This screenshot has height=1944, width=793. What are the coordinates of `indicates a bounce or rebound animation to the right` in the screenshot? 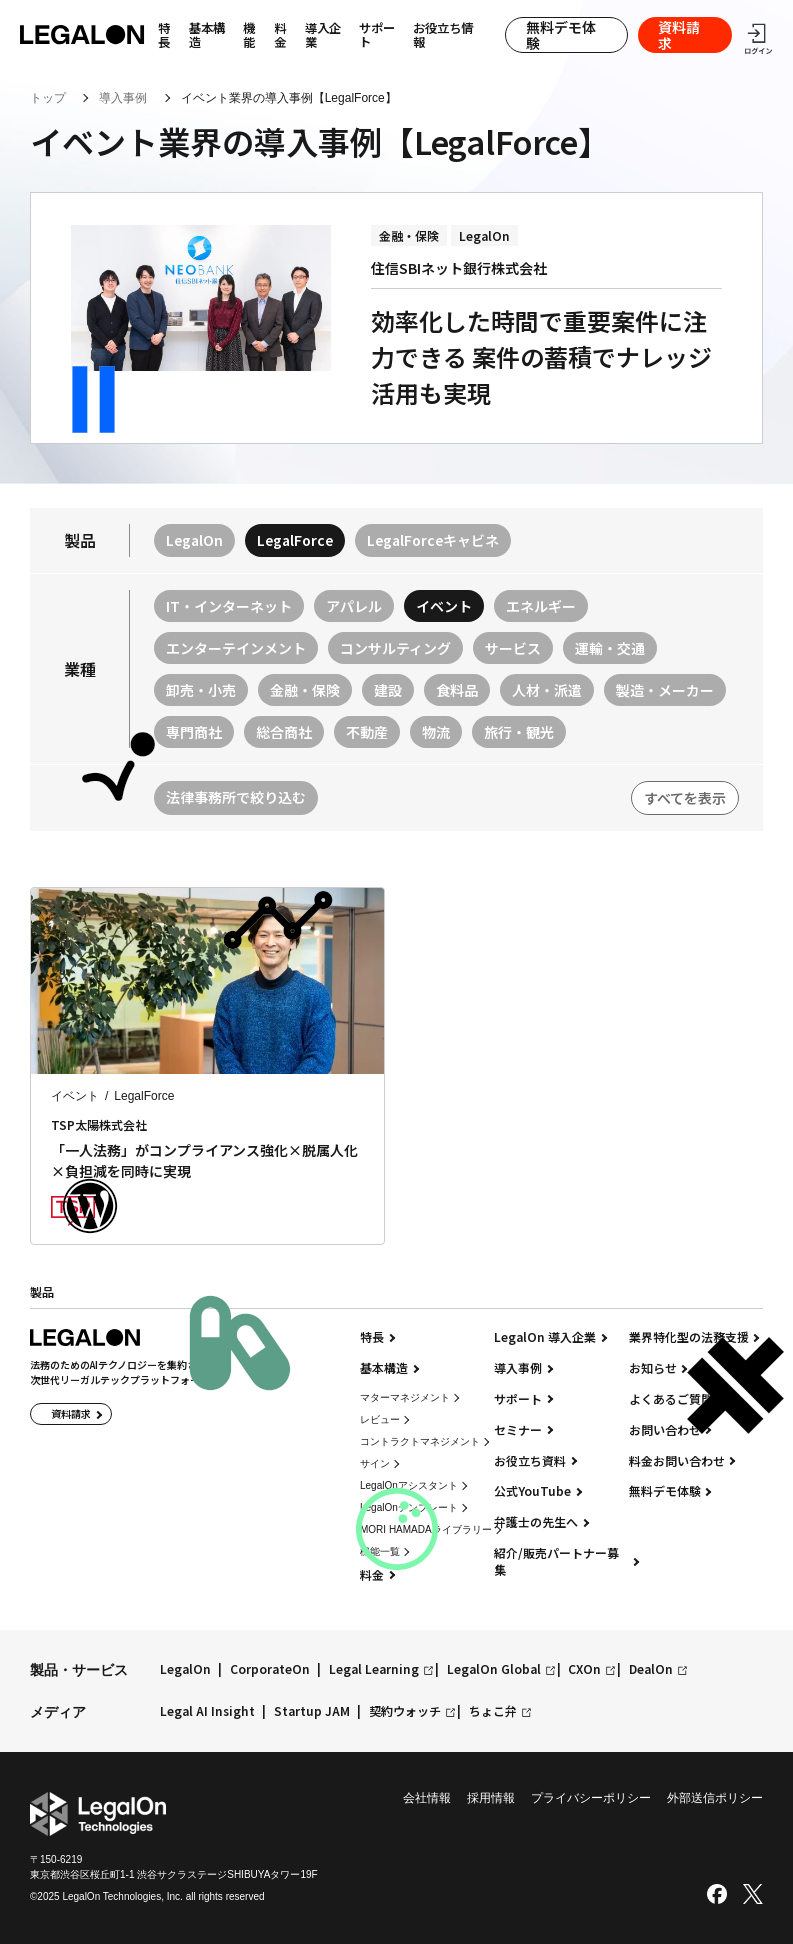 It's located at (118, 764).